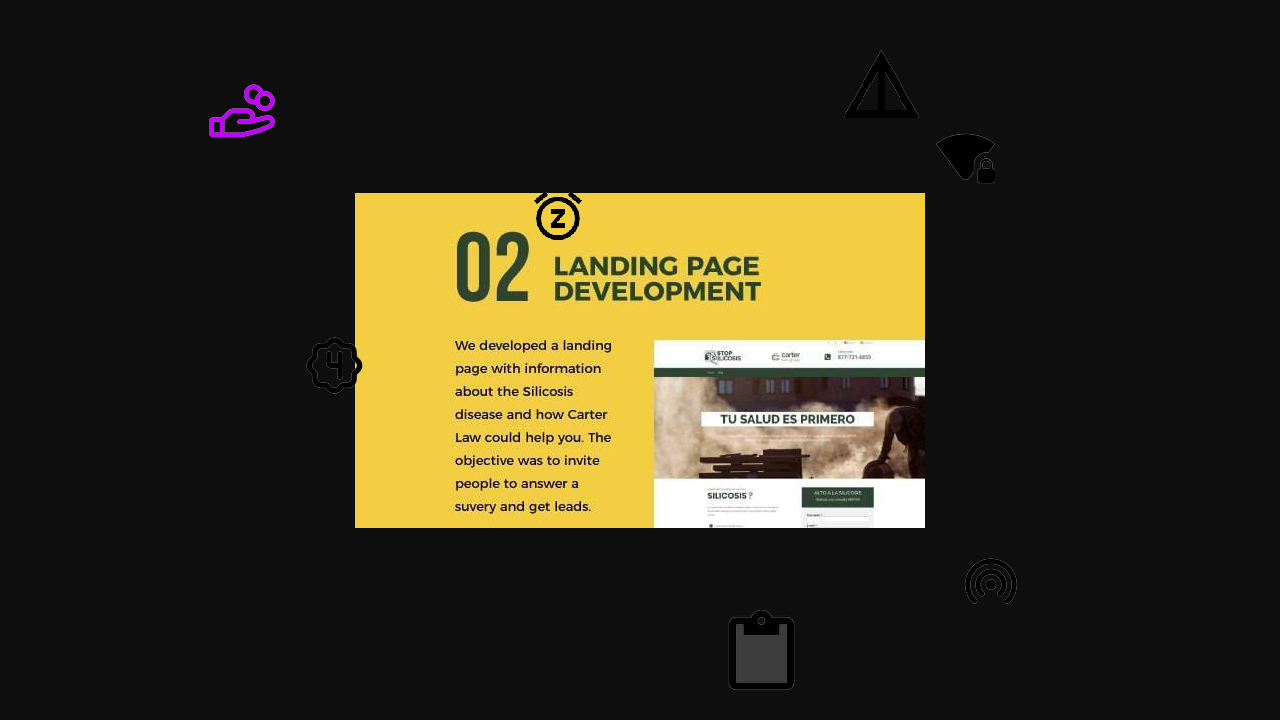  Describe the element at coordinates (334, 365) in the screenshot. I see `indicates a fourth-place ranking or position` at that location.